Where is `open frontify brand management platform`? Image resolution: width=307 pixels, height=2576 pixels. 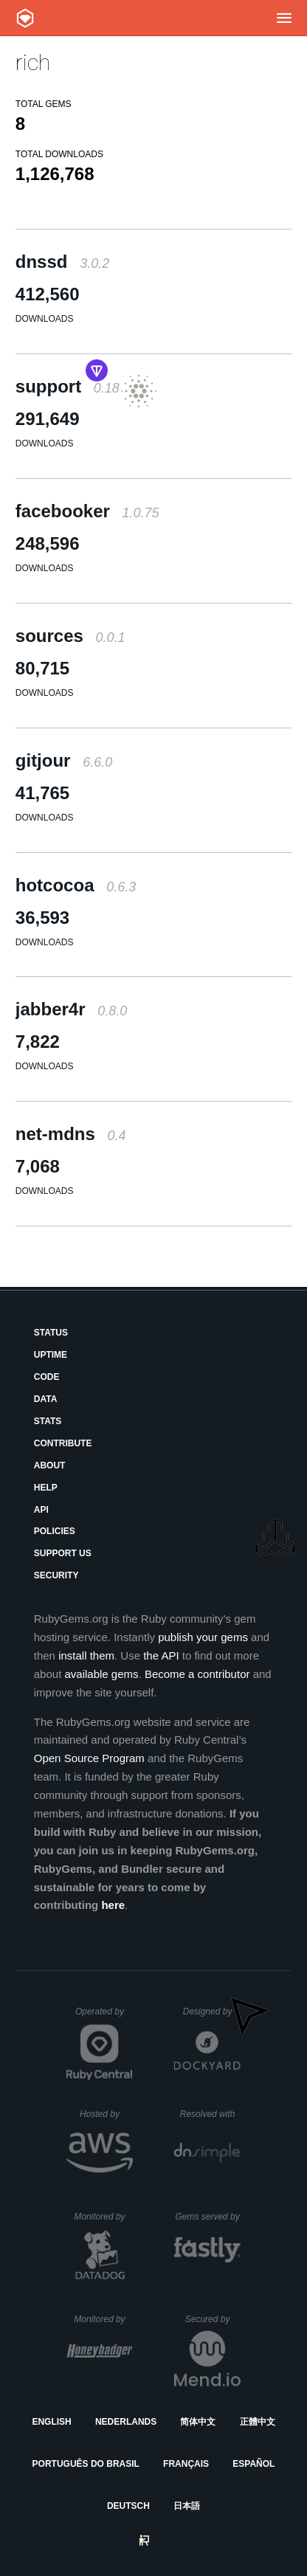
open frontify brand management platform is located at coordinates (275, 1537).